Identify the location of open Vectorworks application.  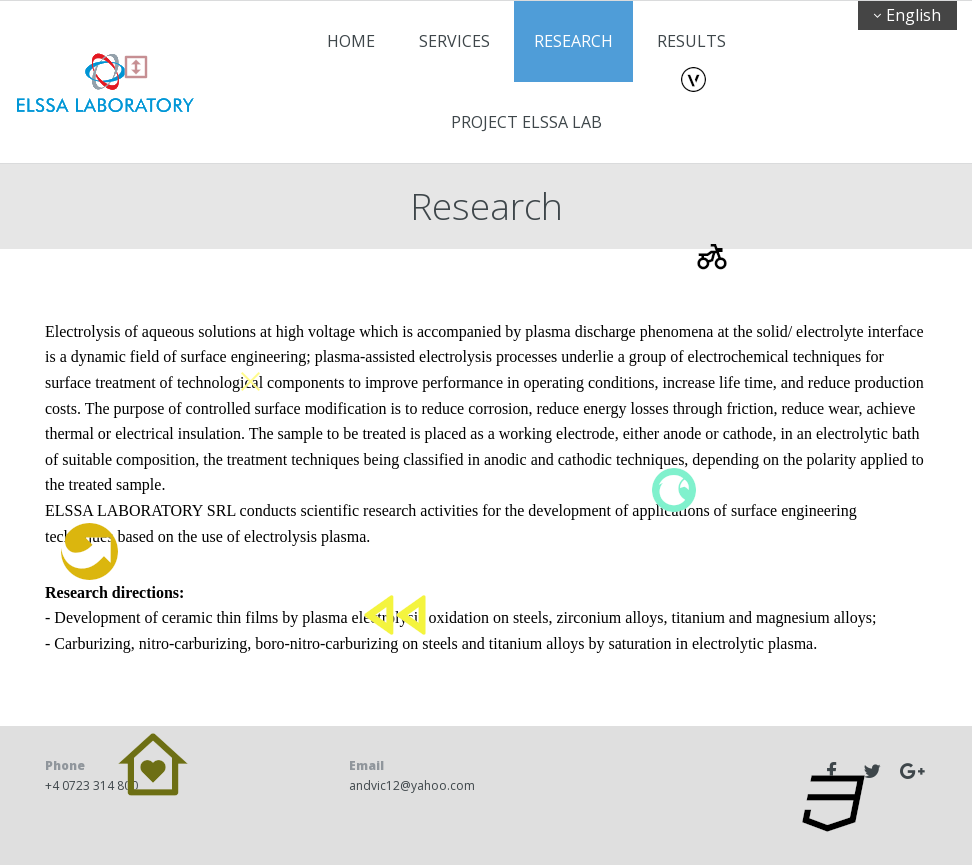
(693, 79).